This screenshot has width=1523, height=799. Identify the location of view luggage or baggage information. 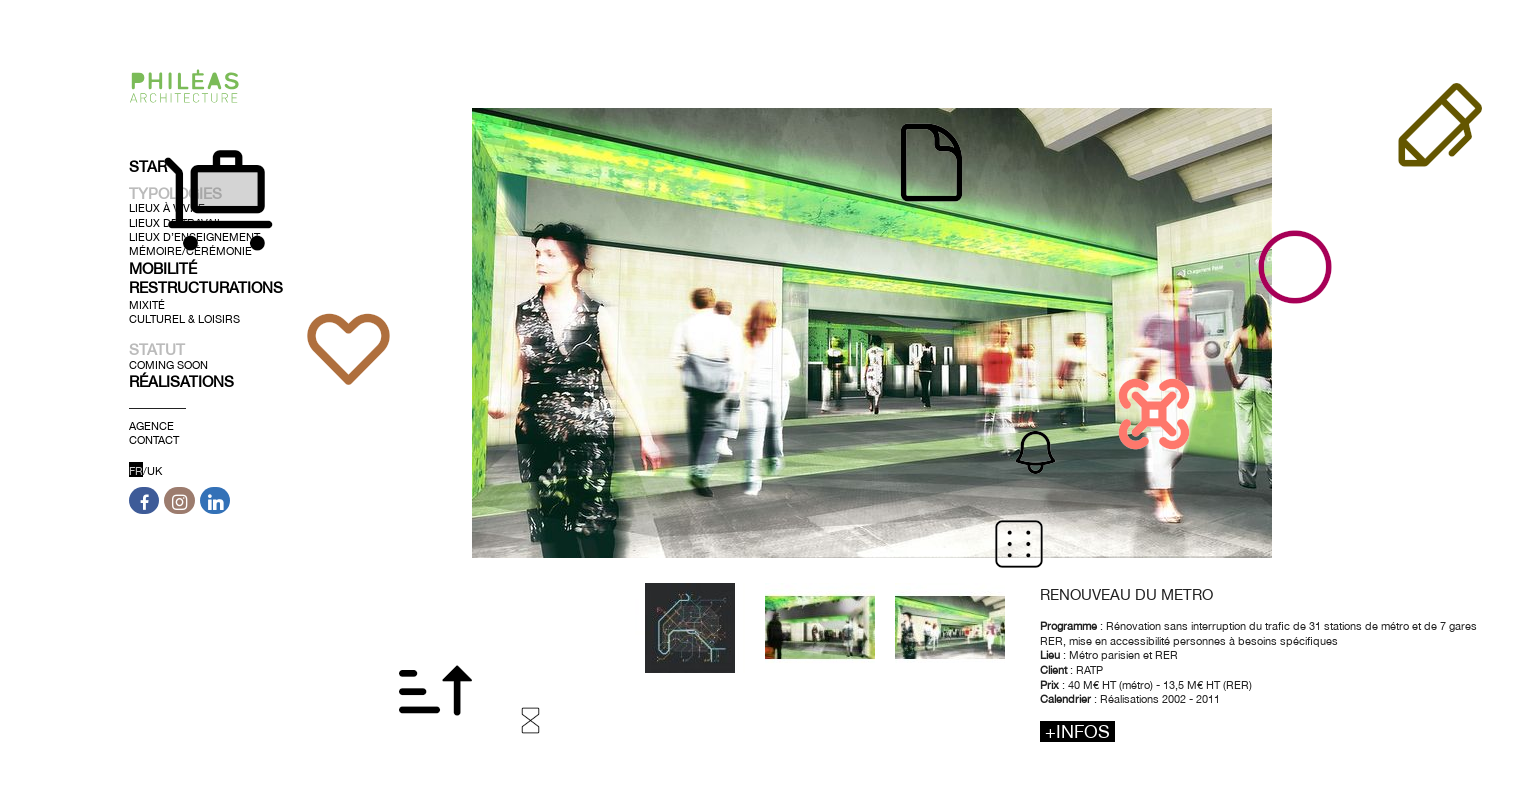
(216, 198).